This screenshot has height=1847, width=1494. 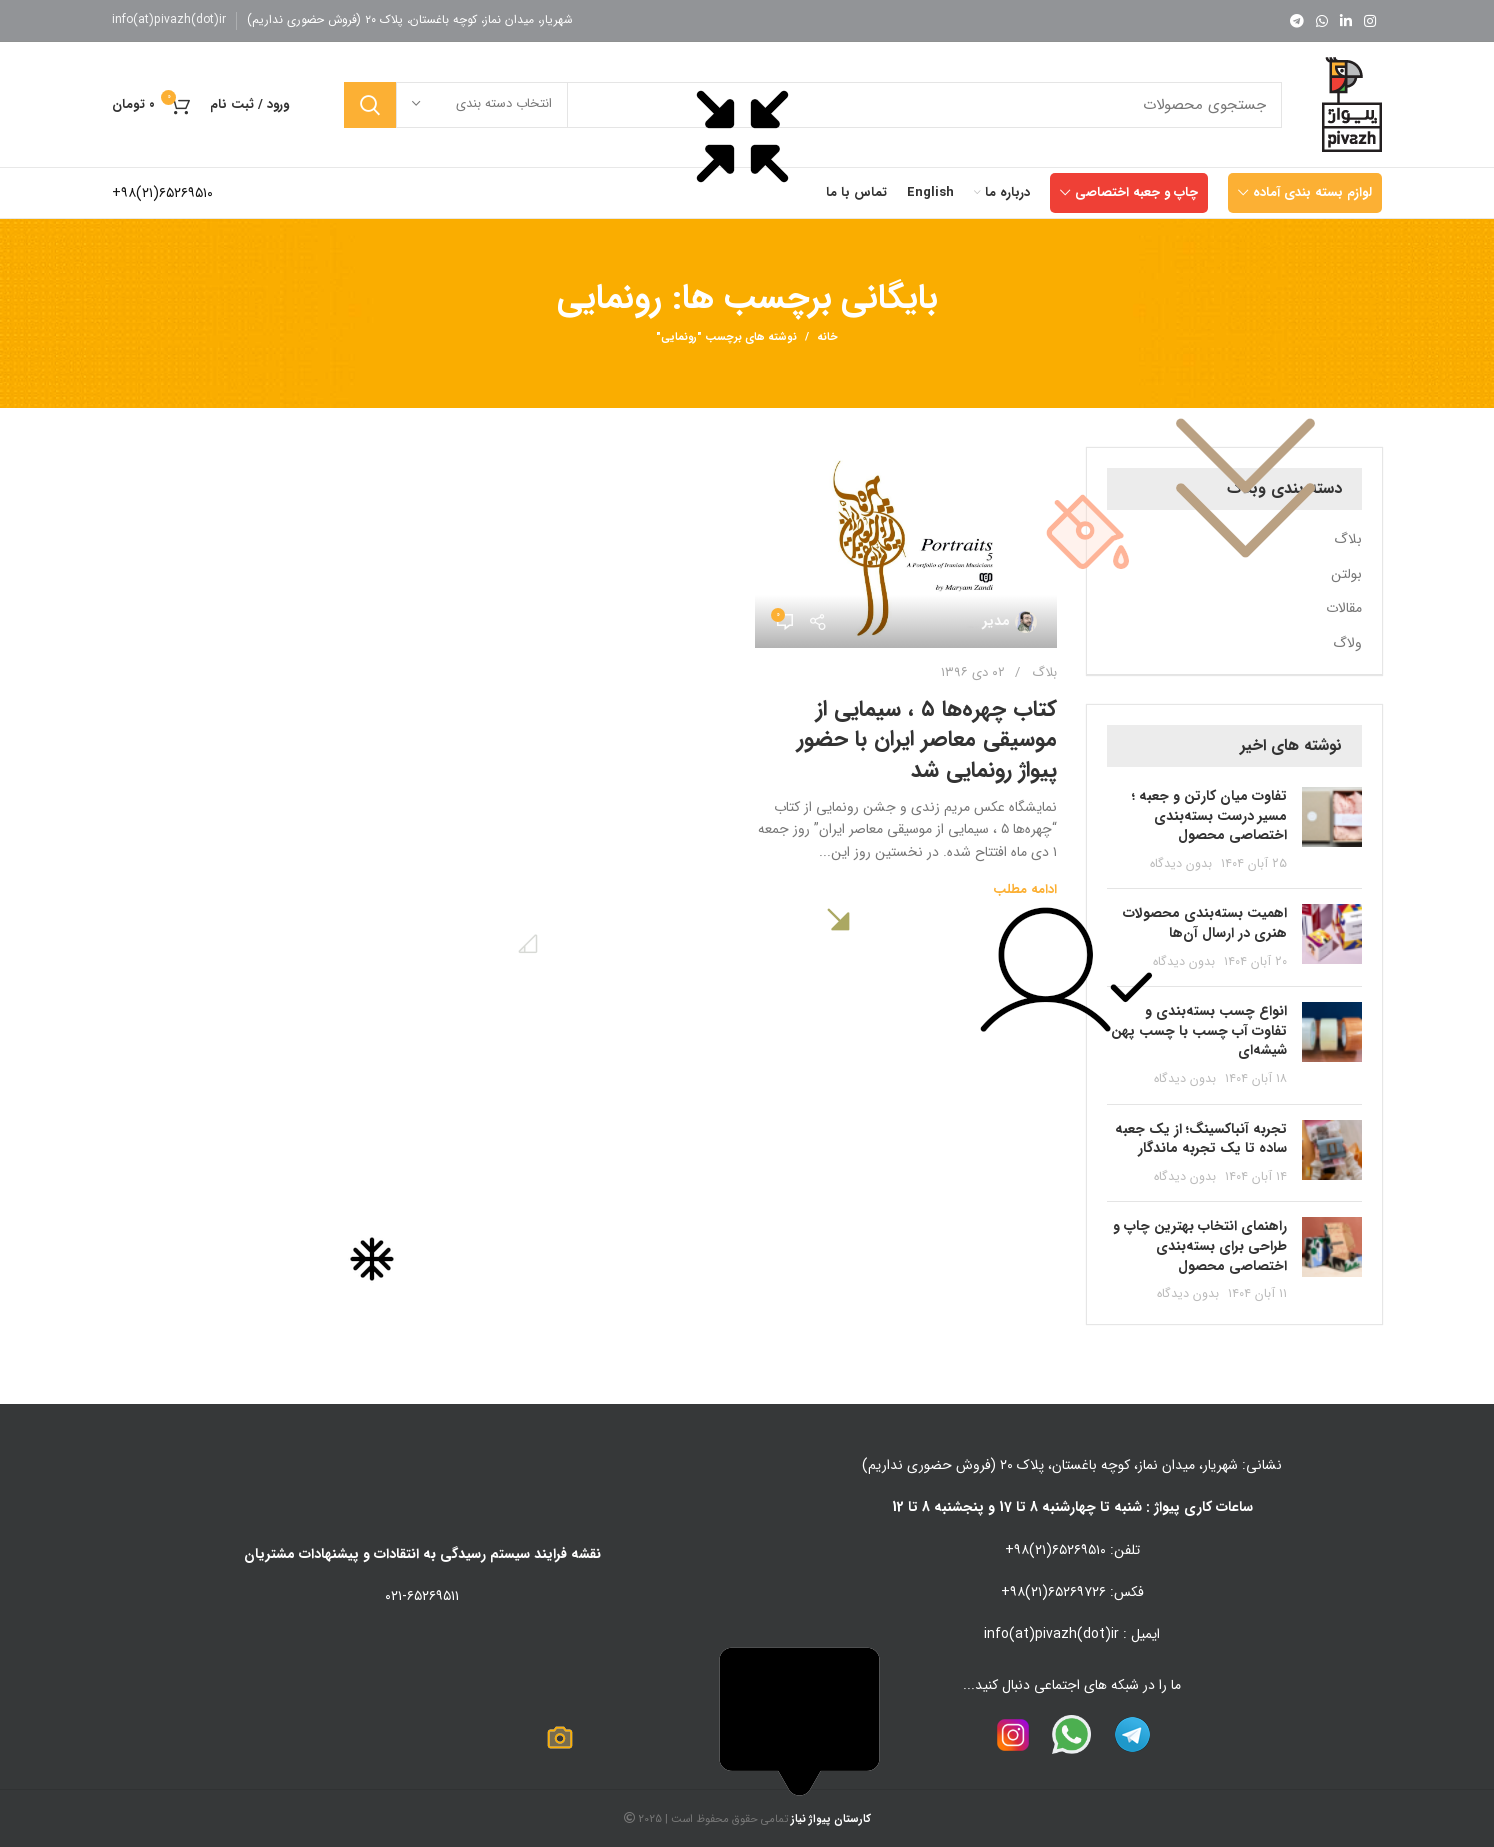 What do you see at coordinates (529, 944) in the screenshot?
I see `indicates weak cellular signal strength` at bounding box center [529, 944].